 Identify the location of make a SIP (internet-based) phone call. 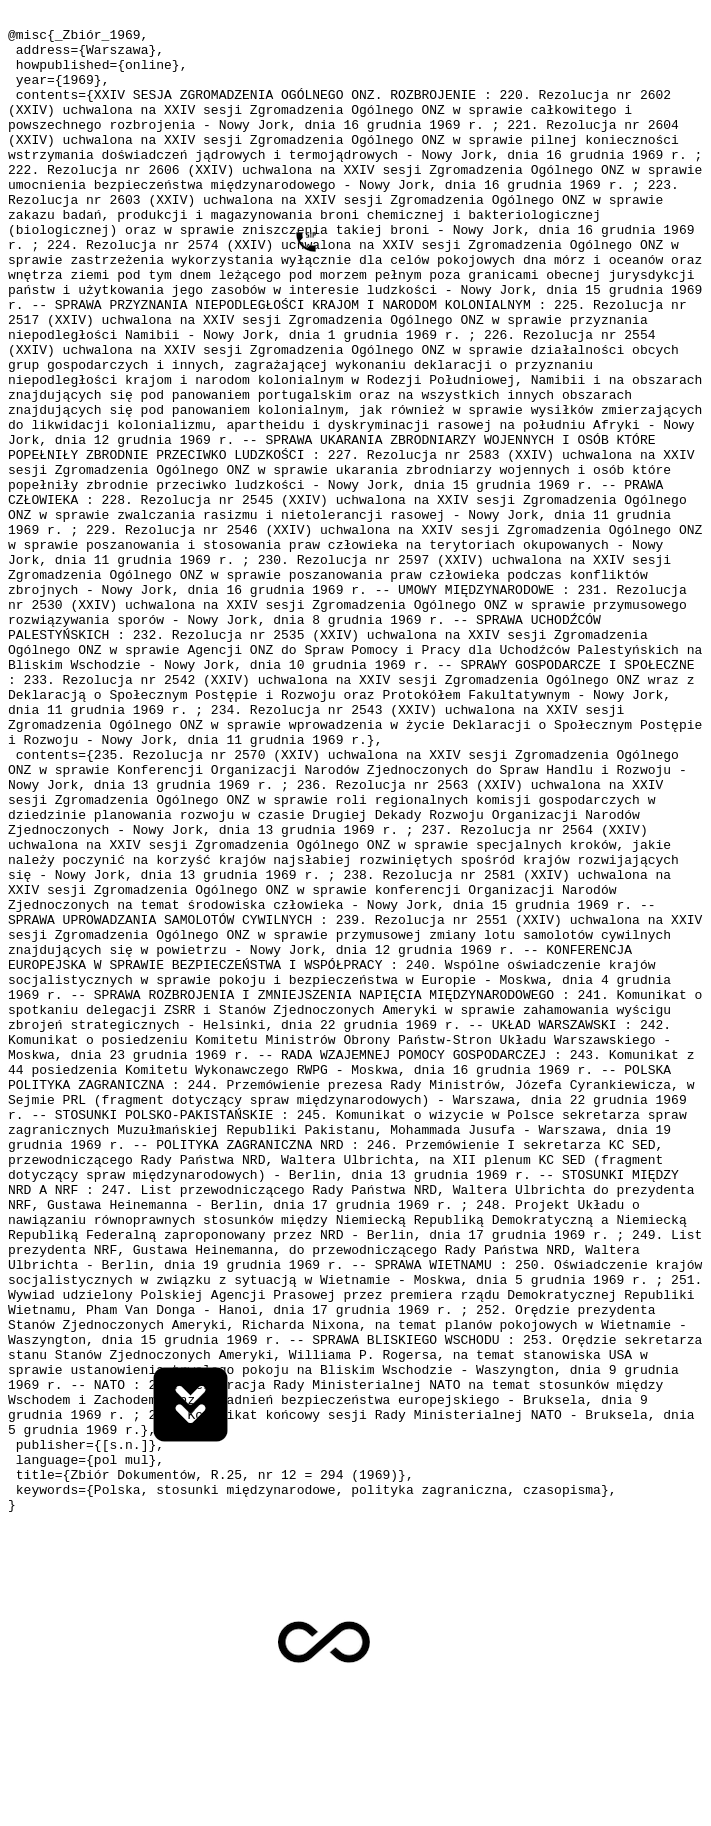
(306, 242).